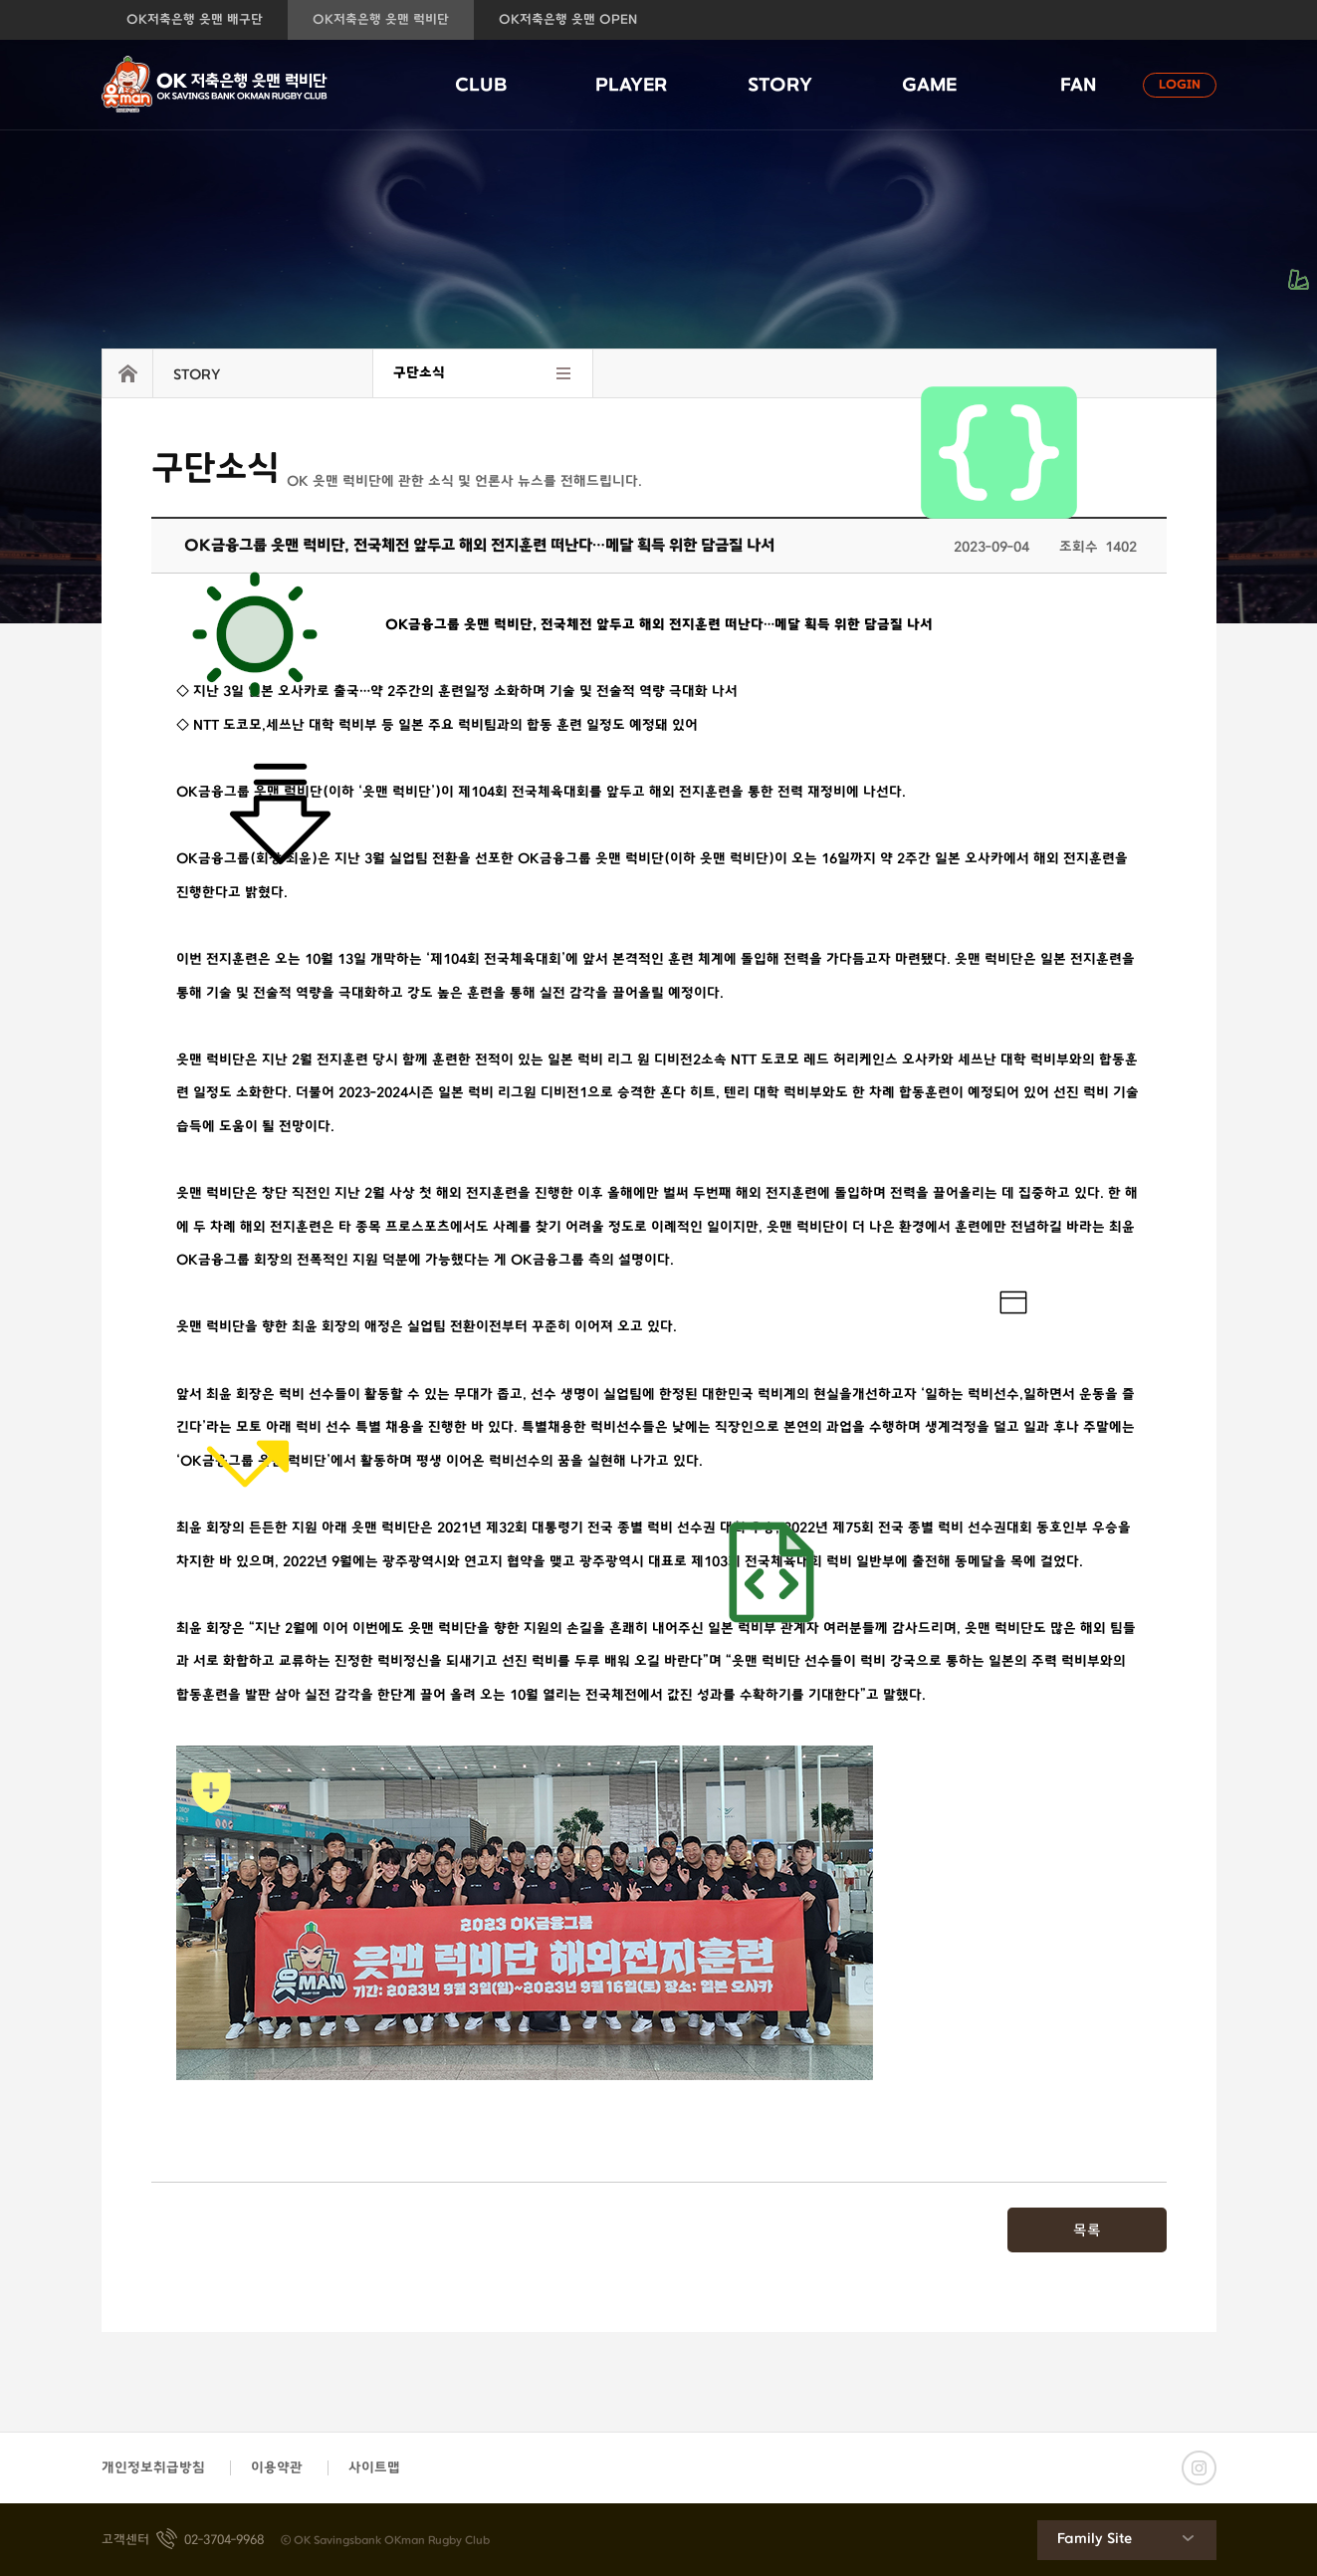 Image resolution: width=1317 pixels, height=2576 pixels. I want to click on view source code file, so click(771, 1572).